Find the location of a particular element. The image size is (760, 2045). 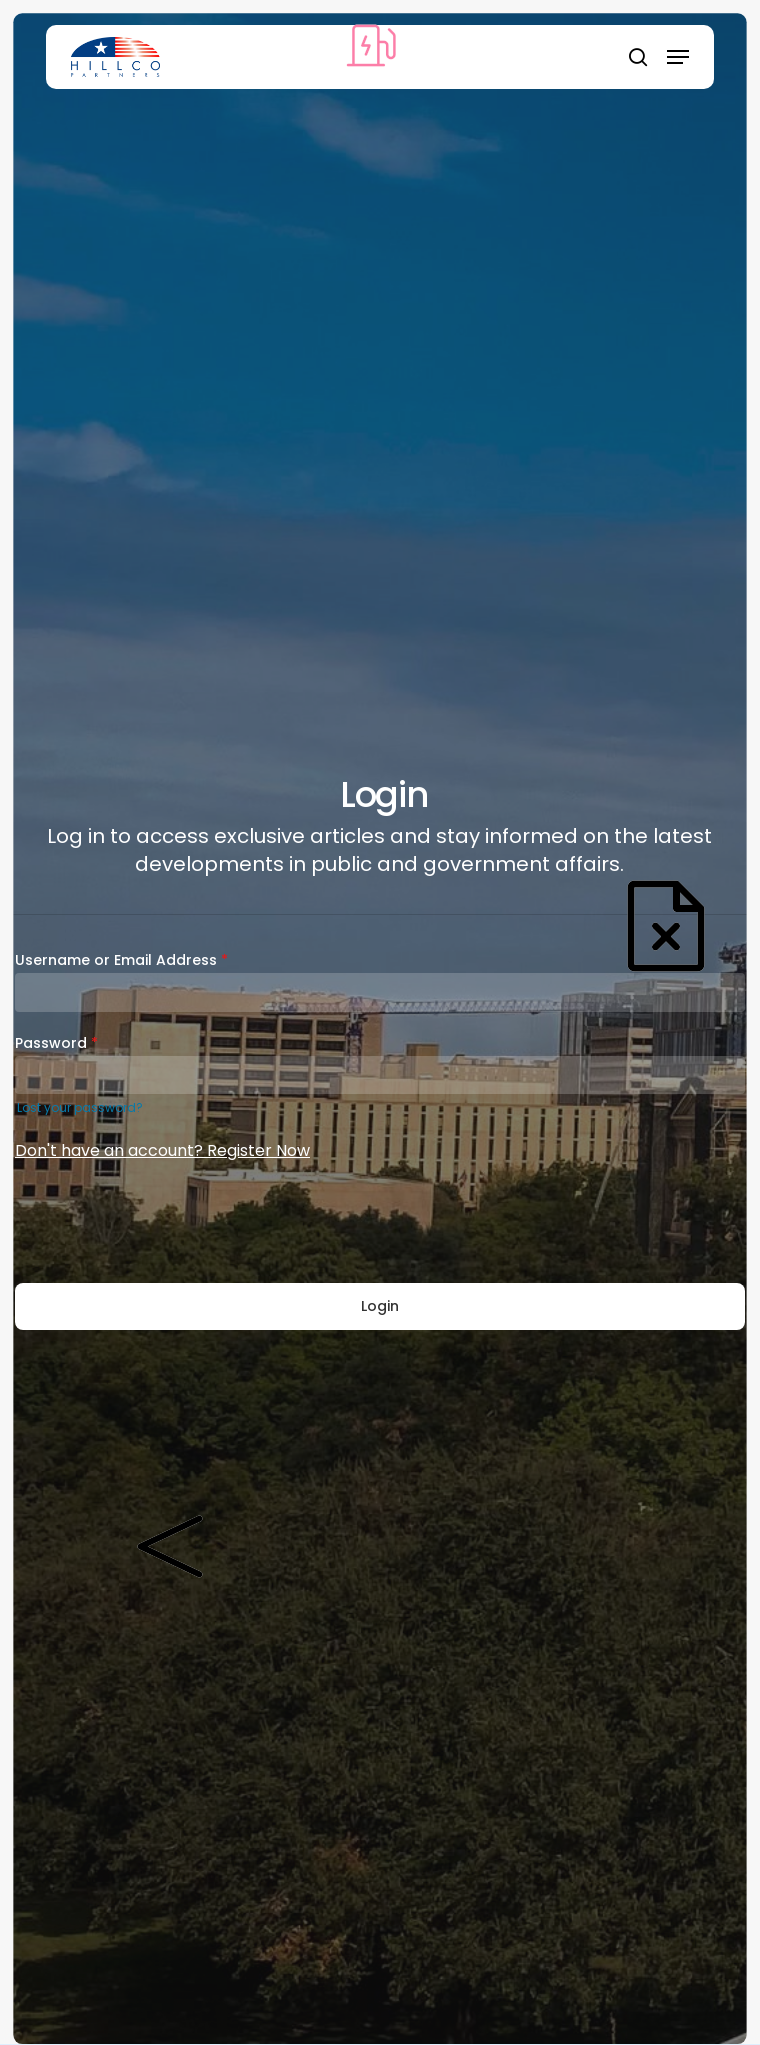

navigate back to previous screen is located at coordinates (171, 1546).